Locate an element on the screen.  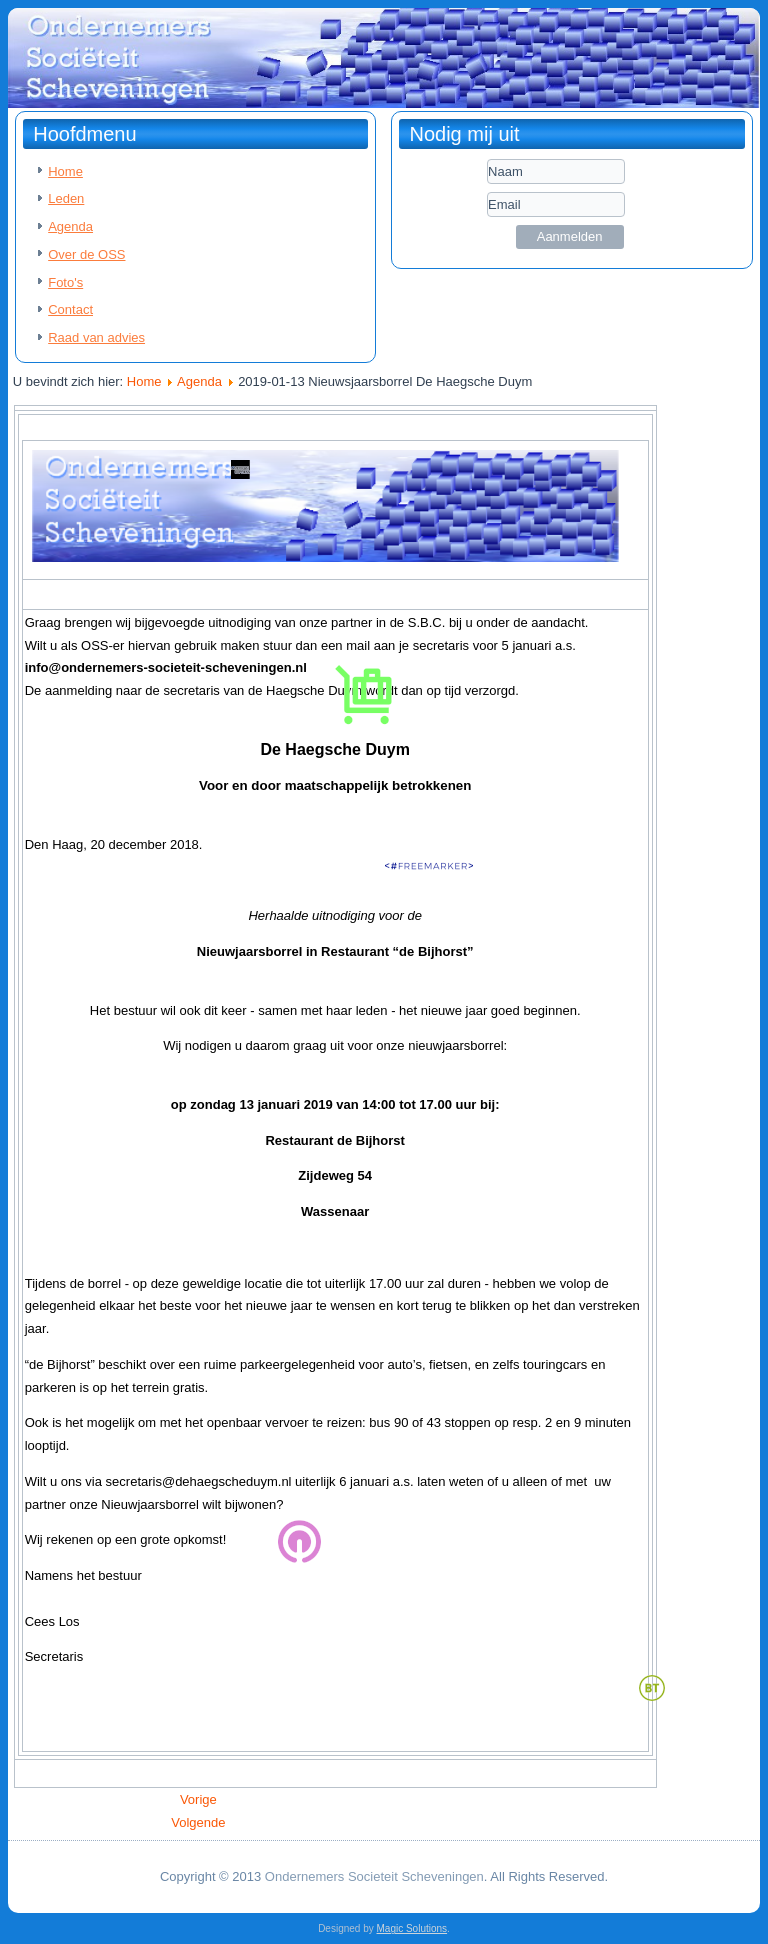
apache freemarker template engine logo is located at coordinates (429, 866).